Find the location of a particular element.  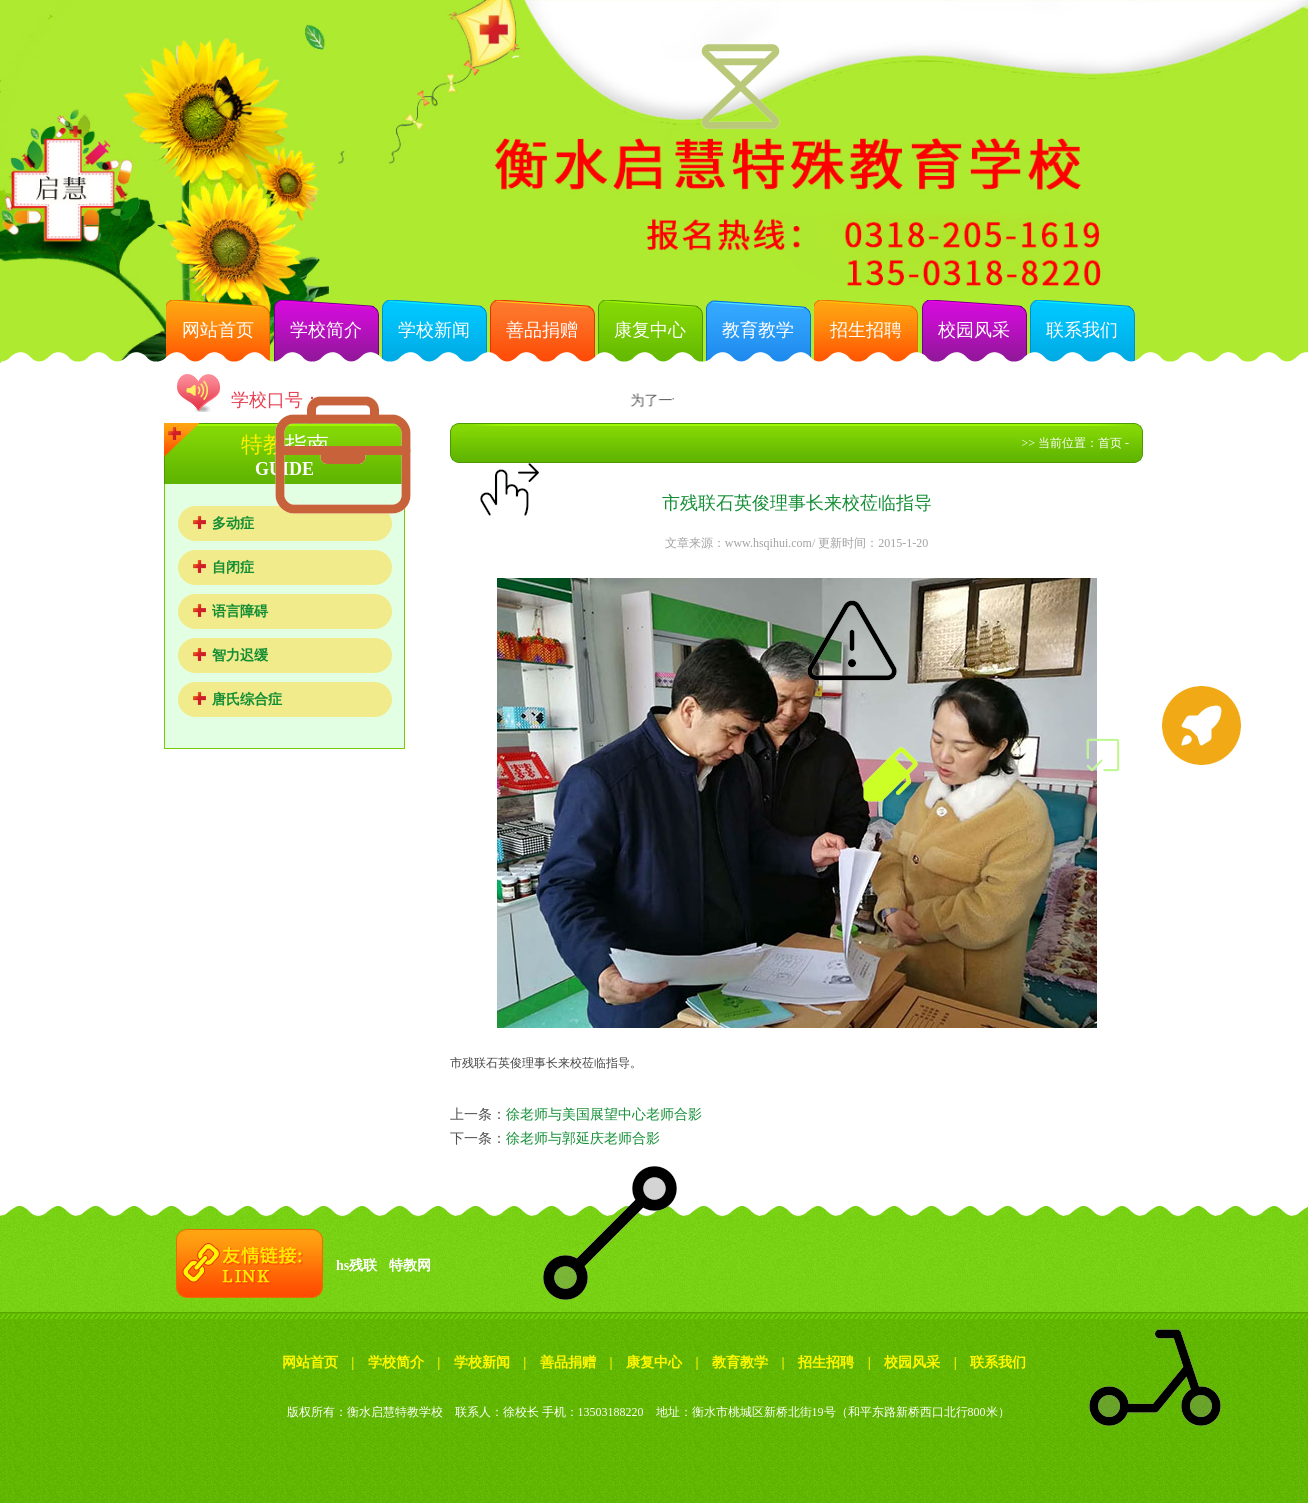

edit or modify content is located at coordinates (889, 775).